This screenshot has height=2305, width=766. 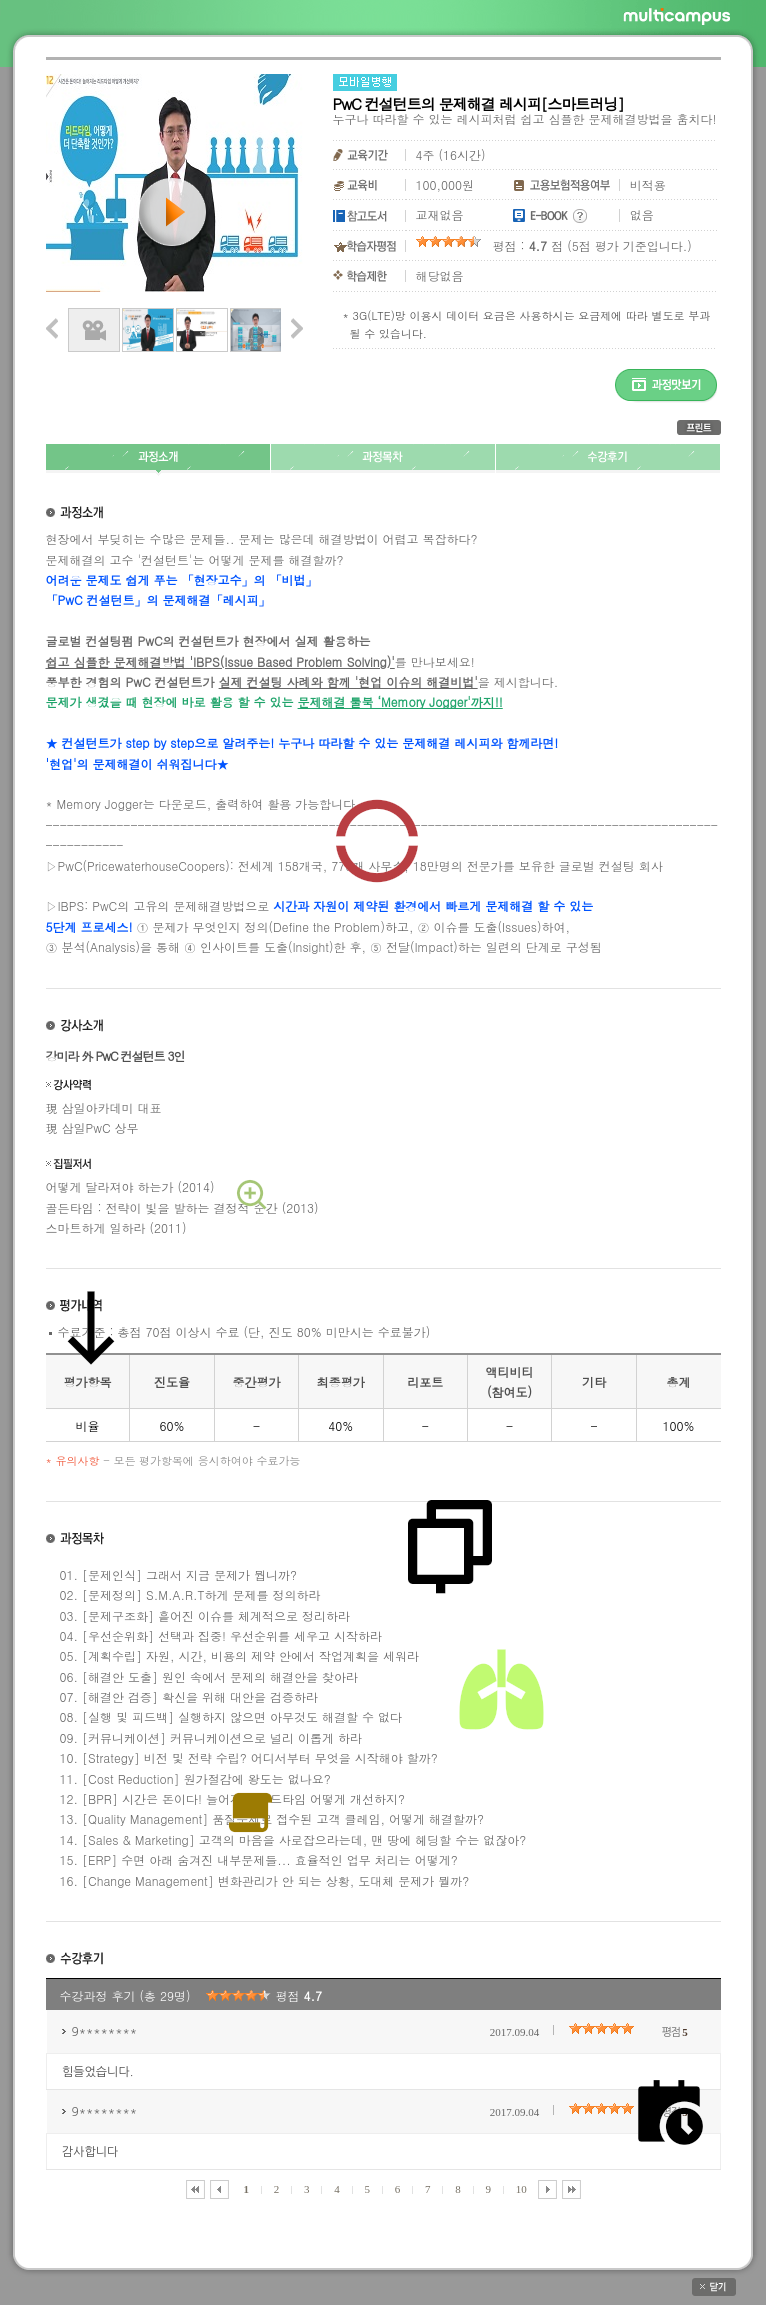 What do you see at coordinates (501, 1691) in the screenshot?
I see `access respiratory health information` at bounding box center [501, 1691].